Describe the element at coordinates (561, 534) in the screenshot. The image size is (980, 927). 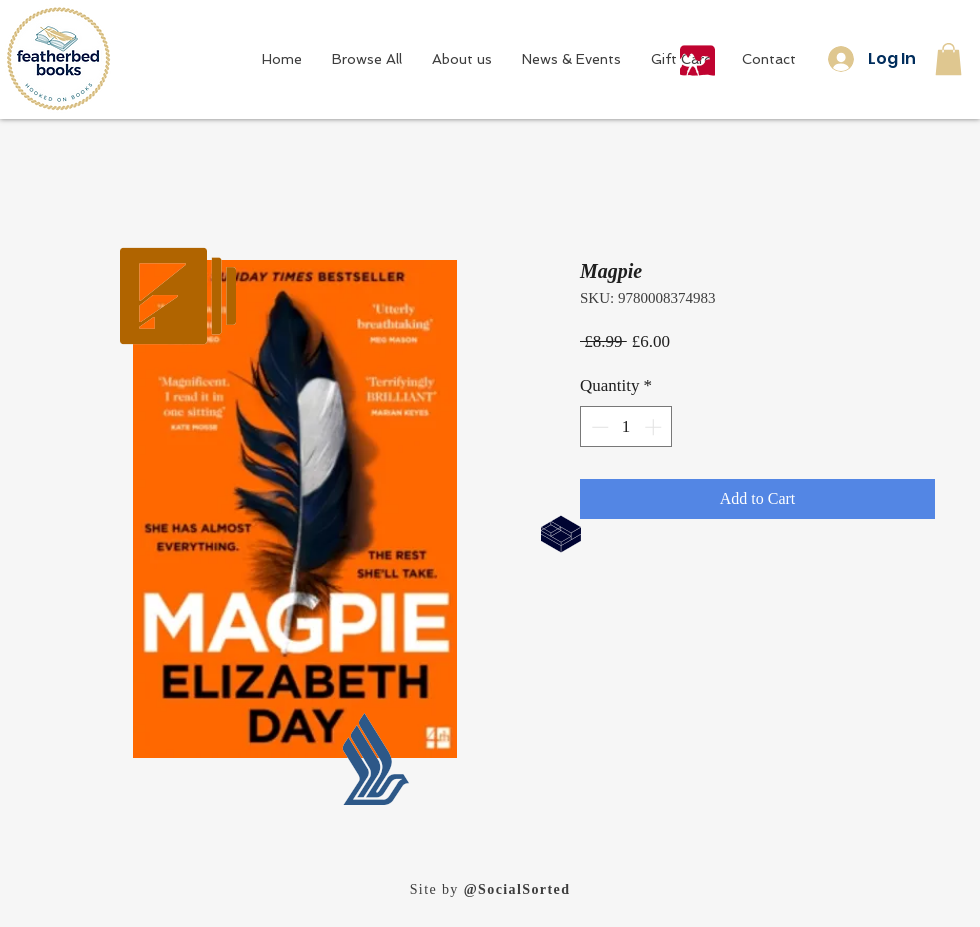
I see `Linux Containers (LXC) logo` at that location.